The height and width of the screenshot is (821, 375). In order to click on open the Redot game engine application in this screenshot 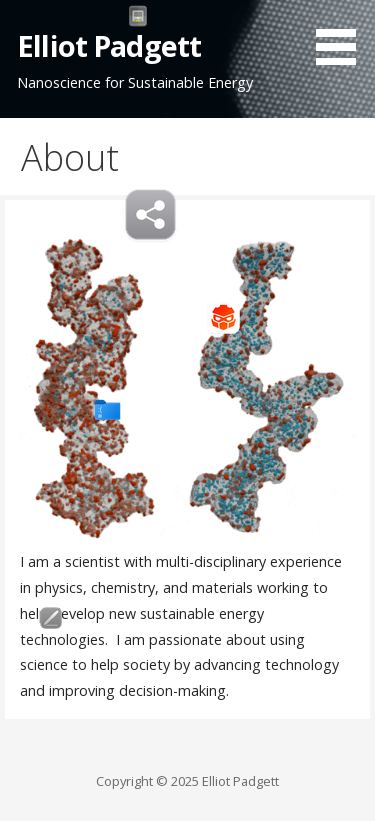, I will do `click(223, 317)`.